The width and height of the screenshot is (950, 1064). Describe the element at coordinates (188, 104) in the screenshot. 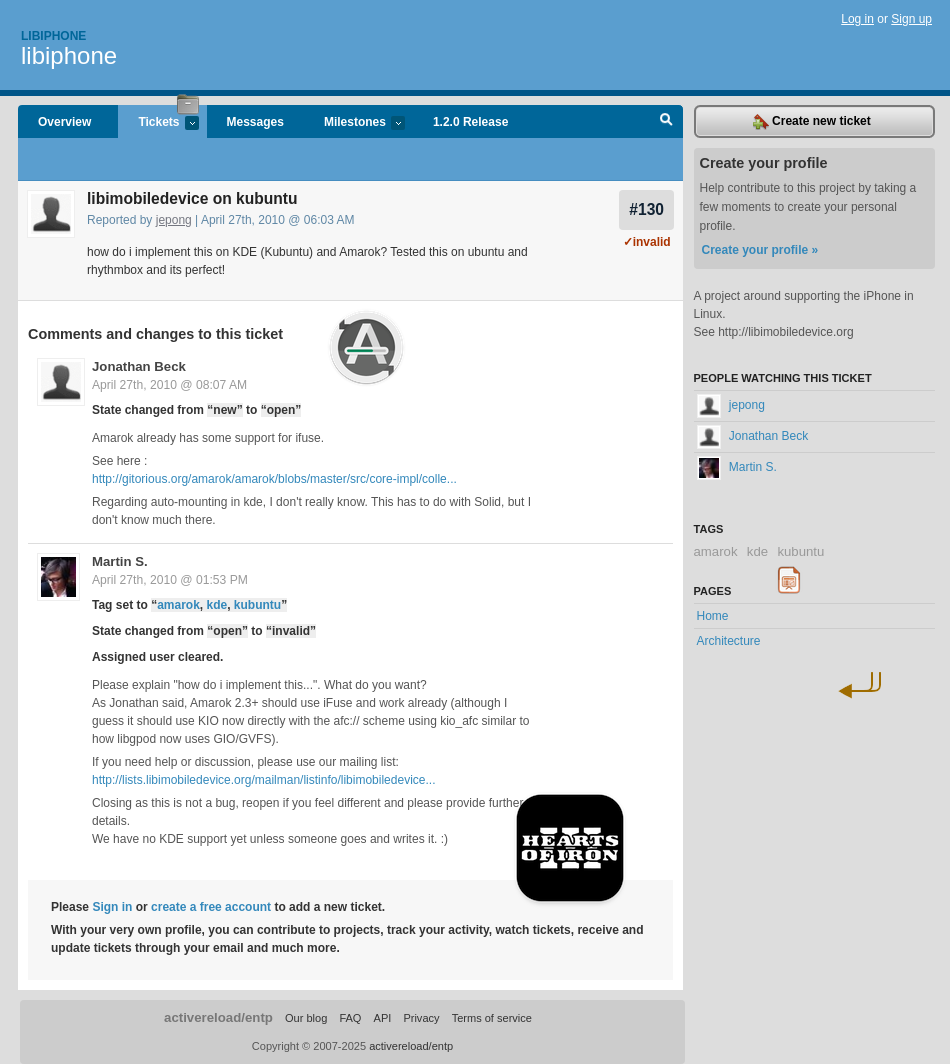

I see `open the nautilus file manager` at that location.